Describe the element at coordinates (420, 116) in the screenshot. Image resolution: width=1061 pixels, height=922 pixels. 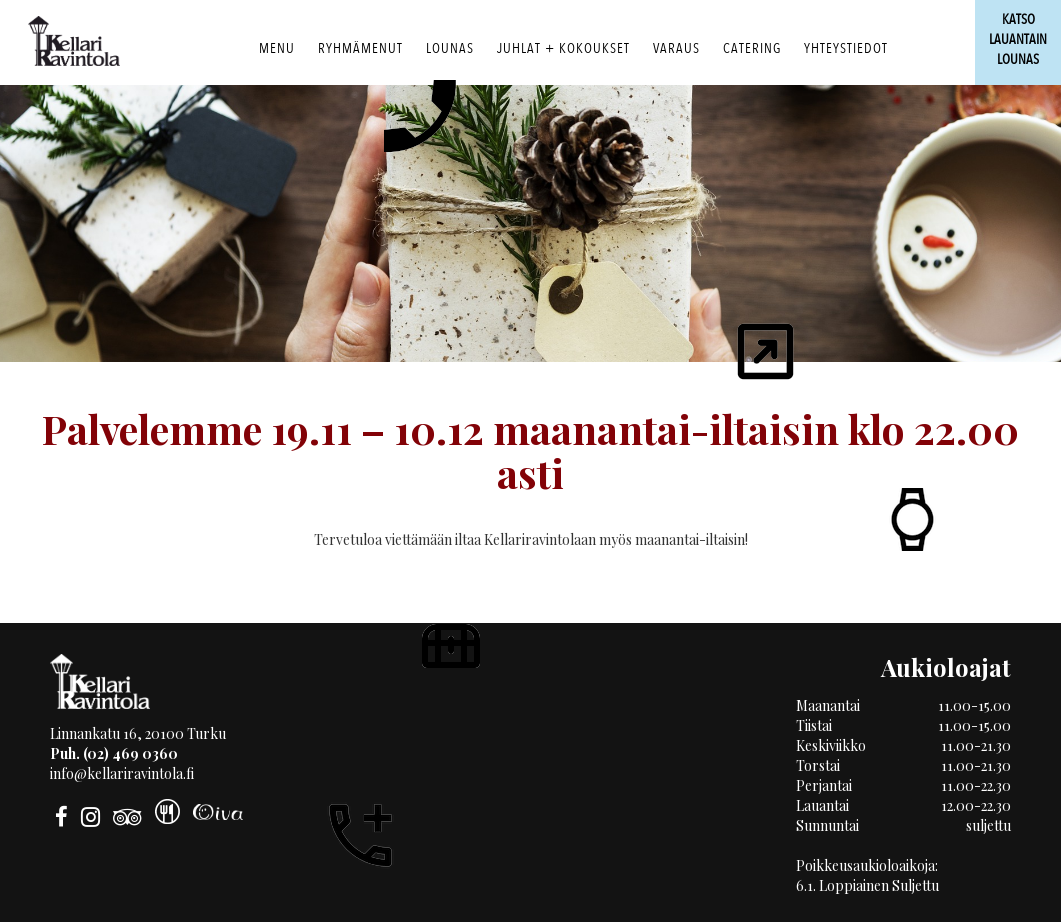
I see `make a phone call` at that location.